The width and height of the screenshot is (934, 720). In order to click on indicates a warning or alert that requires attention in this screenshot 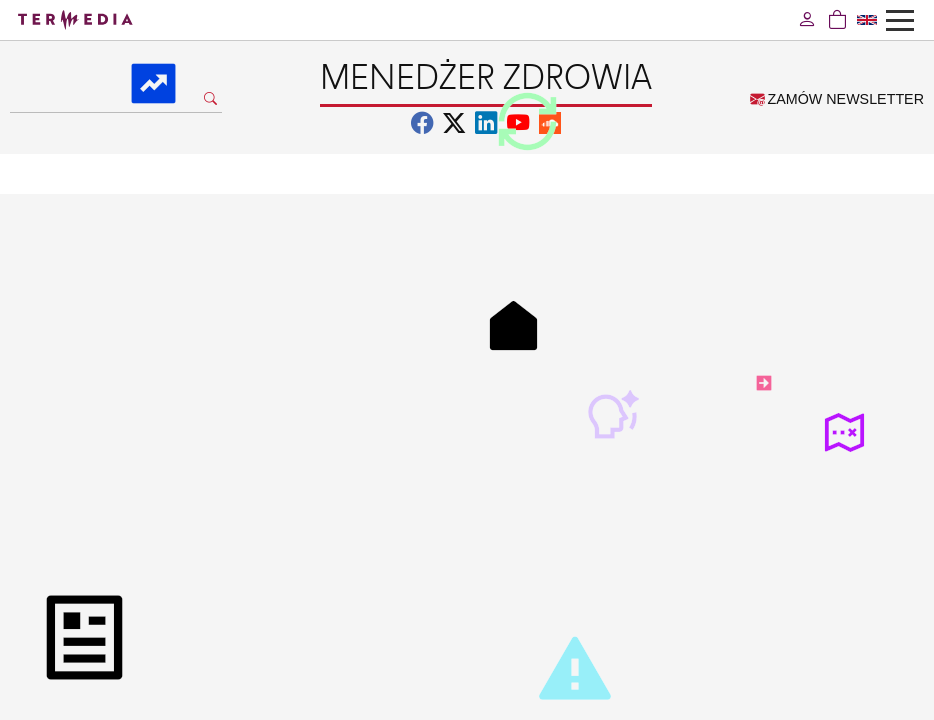, I will do `click(575, 669)`.